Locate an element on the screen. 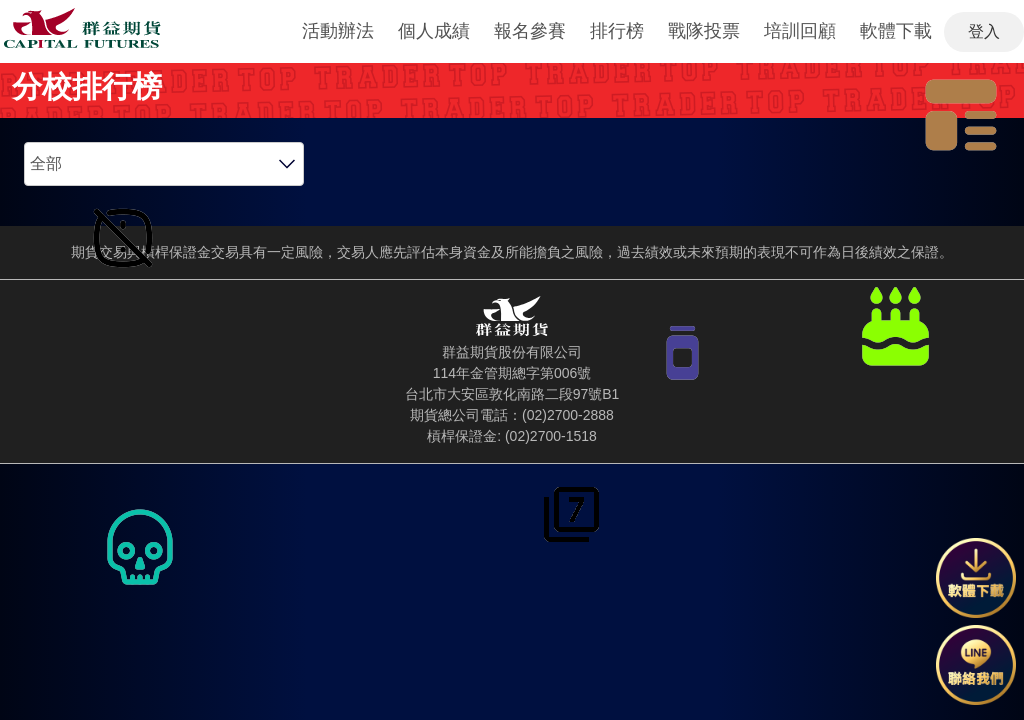 The width and height of the screenshot is (1024, 720). indicates dangerous or harmful content is located at coordinates (140, 547).